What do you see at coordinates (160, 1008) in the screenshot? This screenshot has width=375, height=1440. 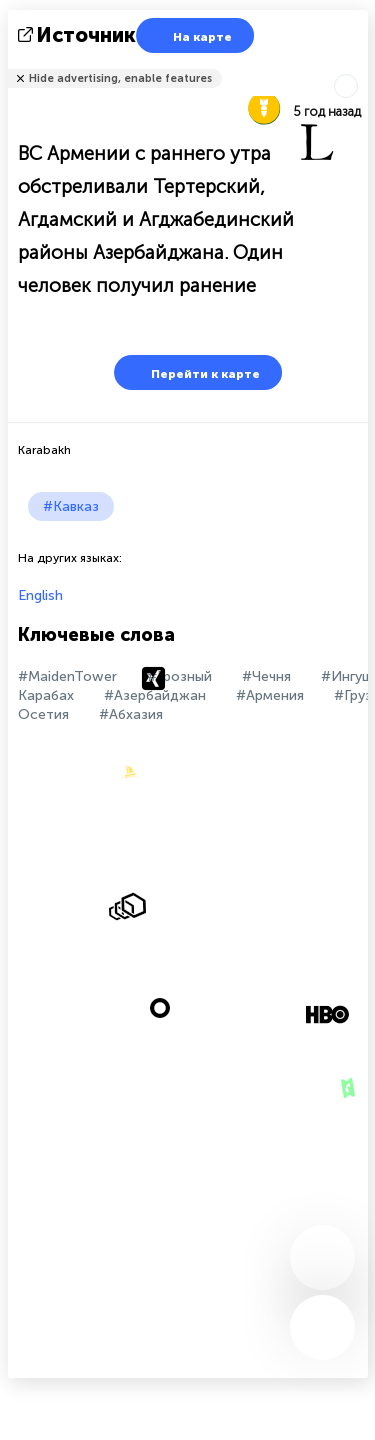 I see `listmonk email newsletter and mailing list manager logo` at bounding box center [160, 1008].